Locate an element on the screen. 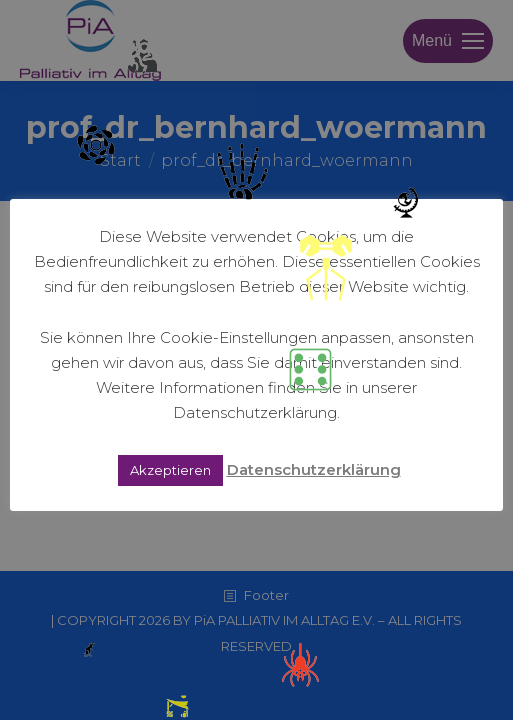  indicates a dice roll result of six is located at coordinates (310, 369).